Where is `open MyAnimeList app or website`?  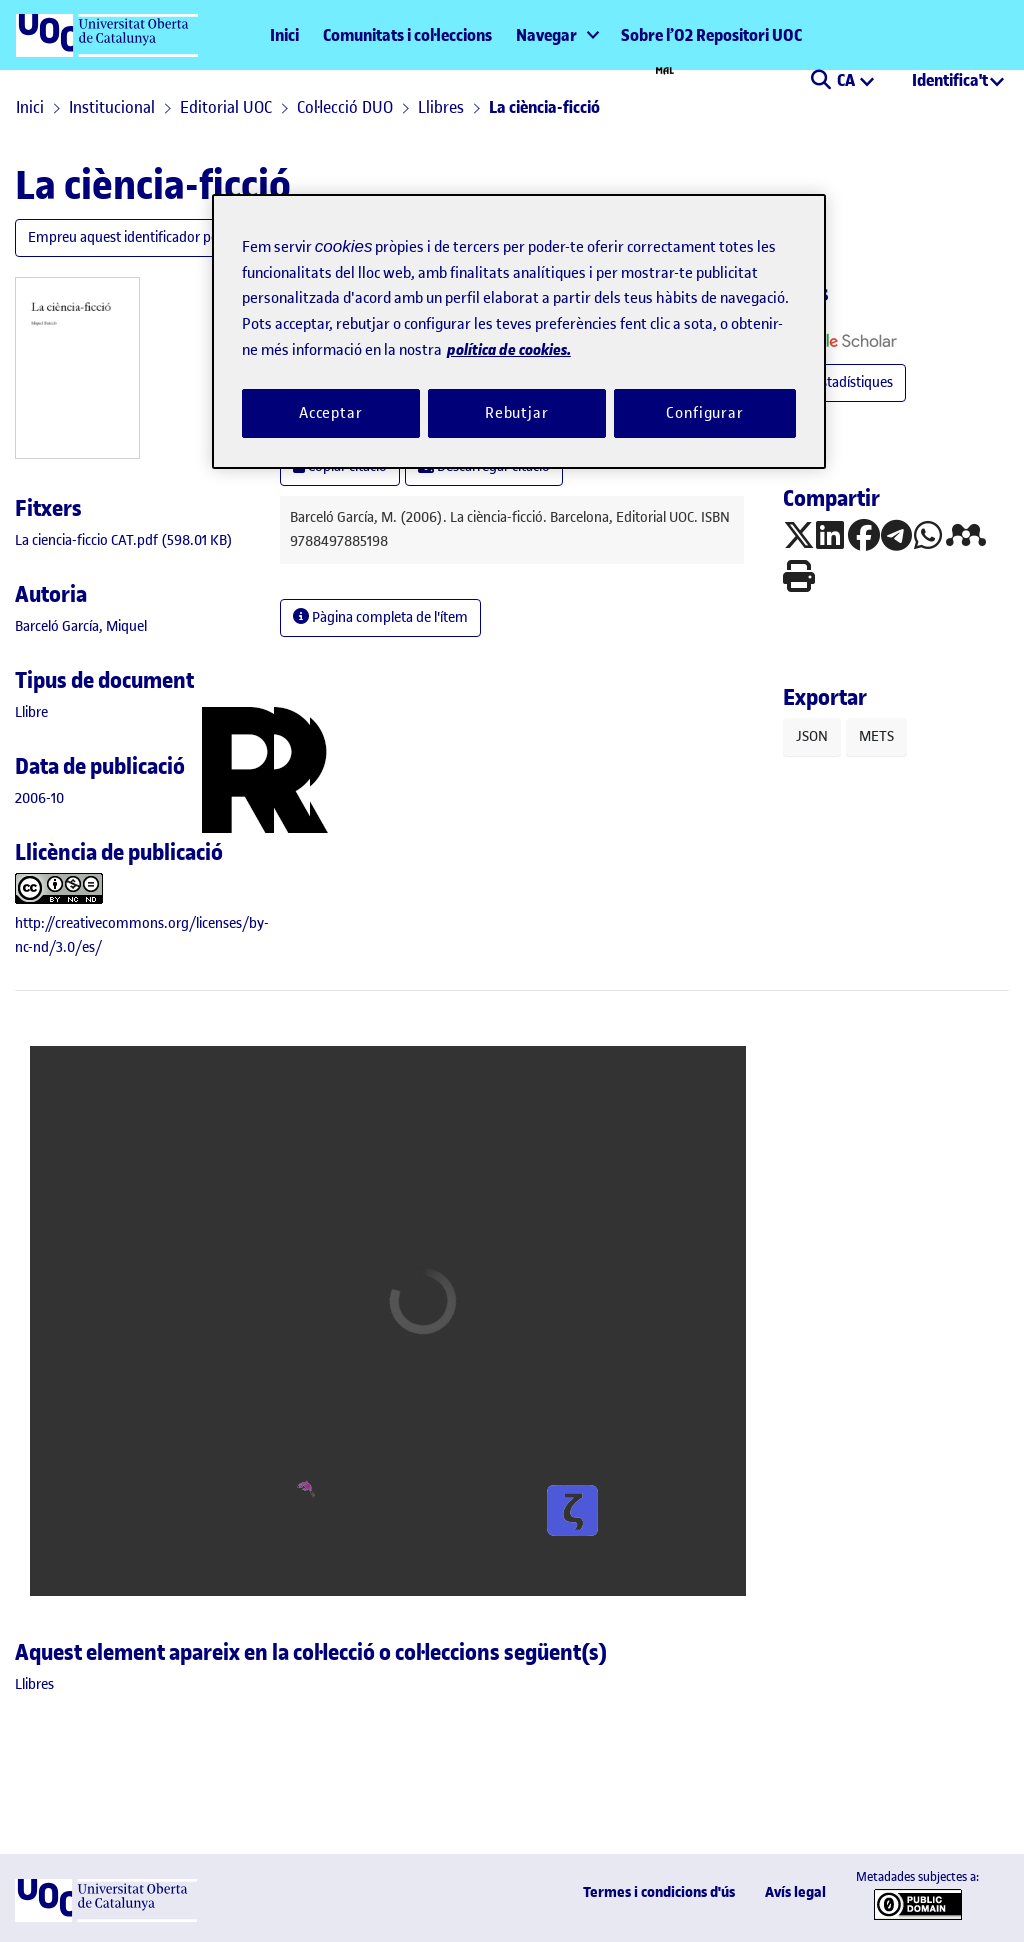 open MyAnimeList app or website is located at coordinates (665, 71).